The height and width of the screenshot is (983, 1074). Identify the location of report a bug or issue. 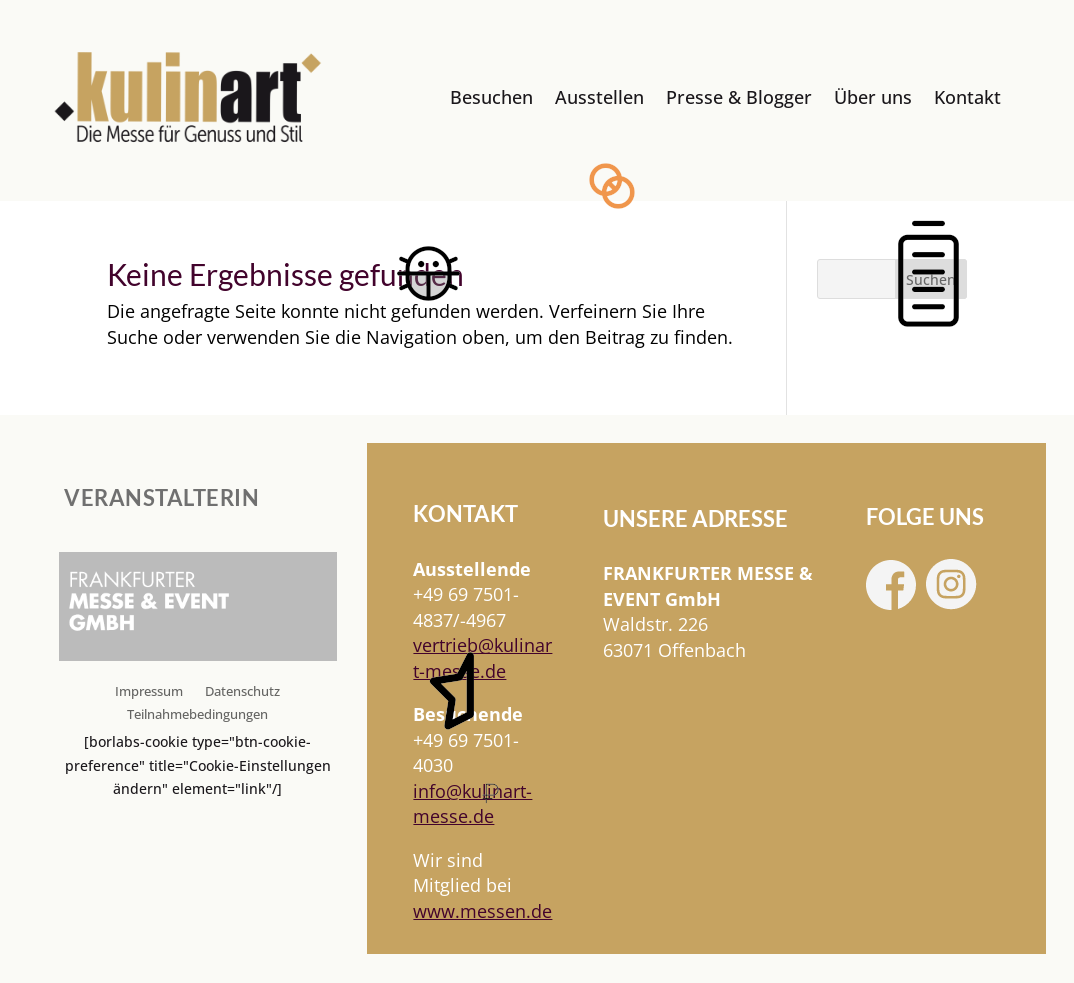
(428, 273).